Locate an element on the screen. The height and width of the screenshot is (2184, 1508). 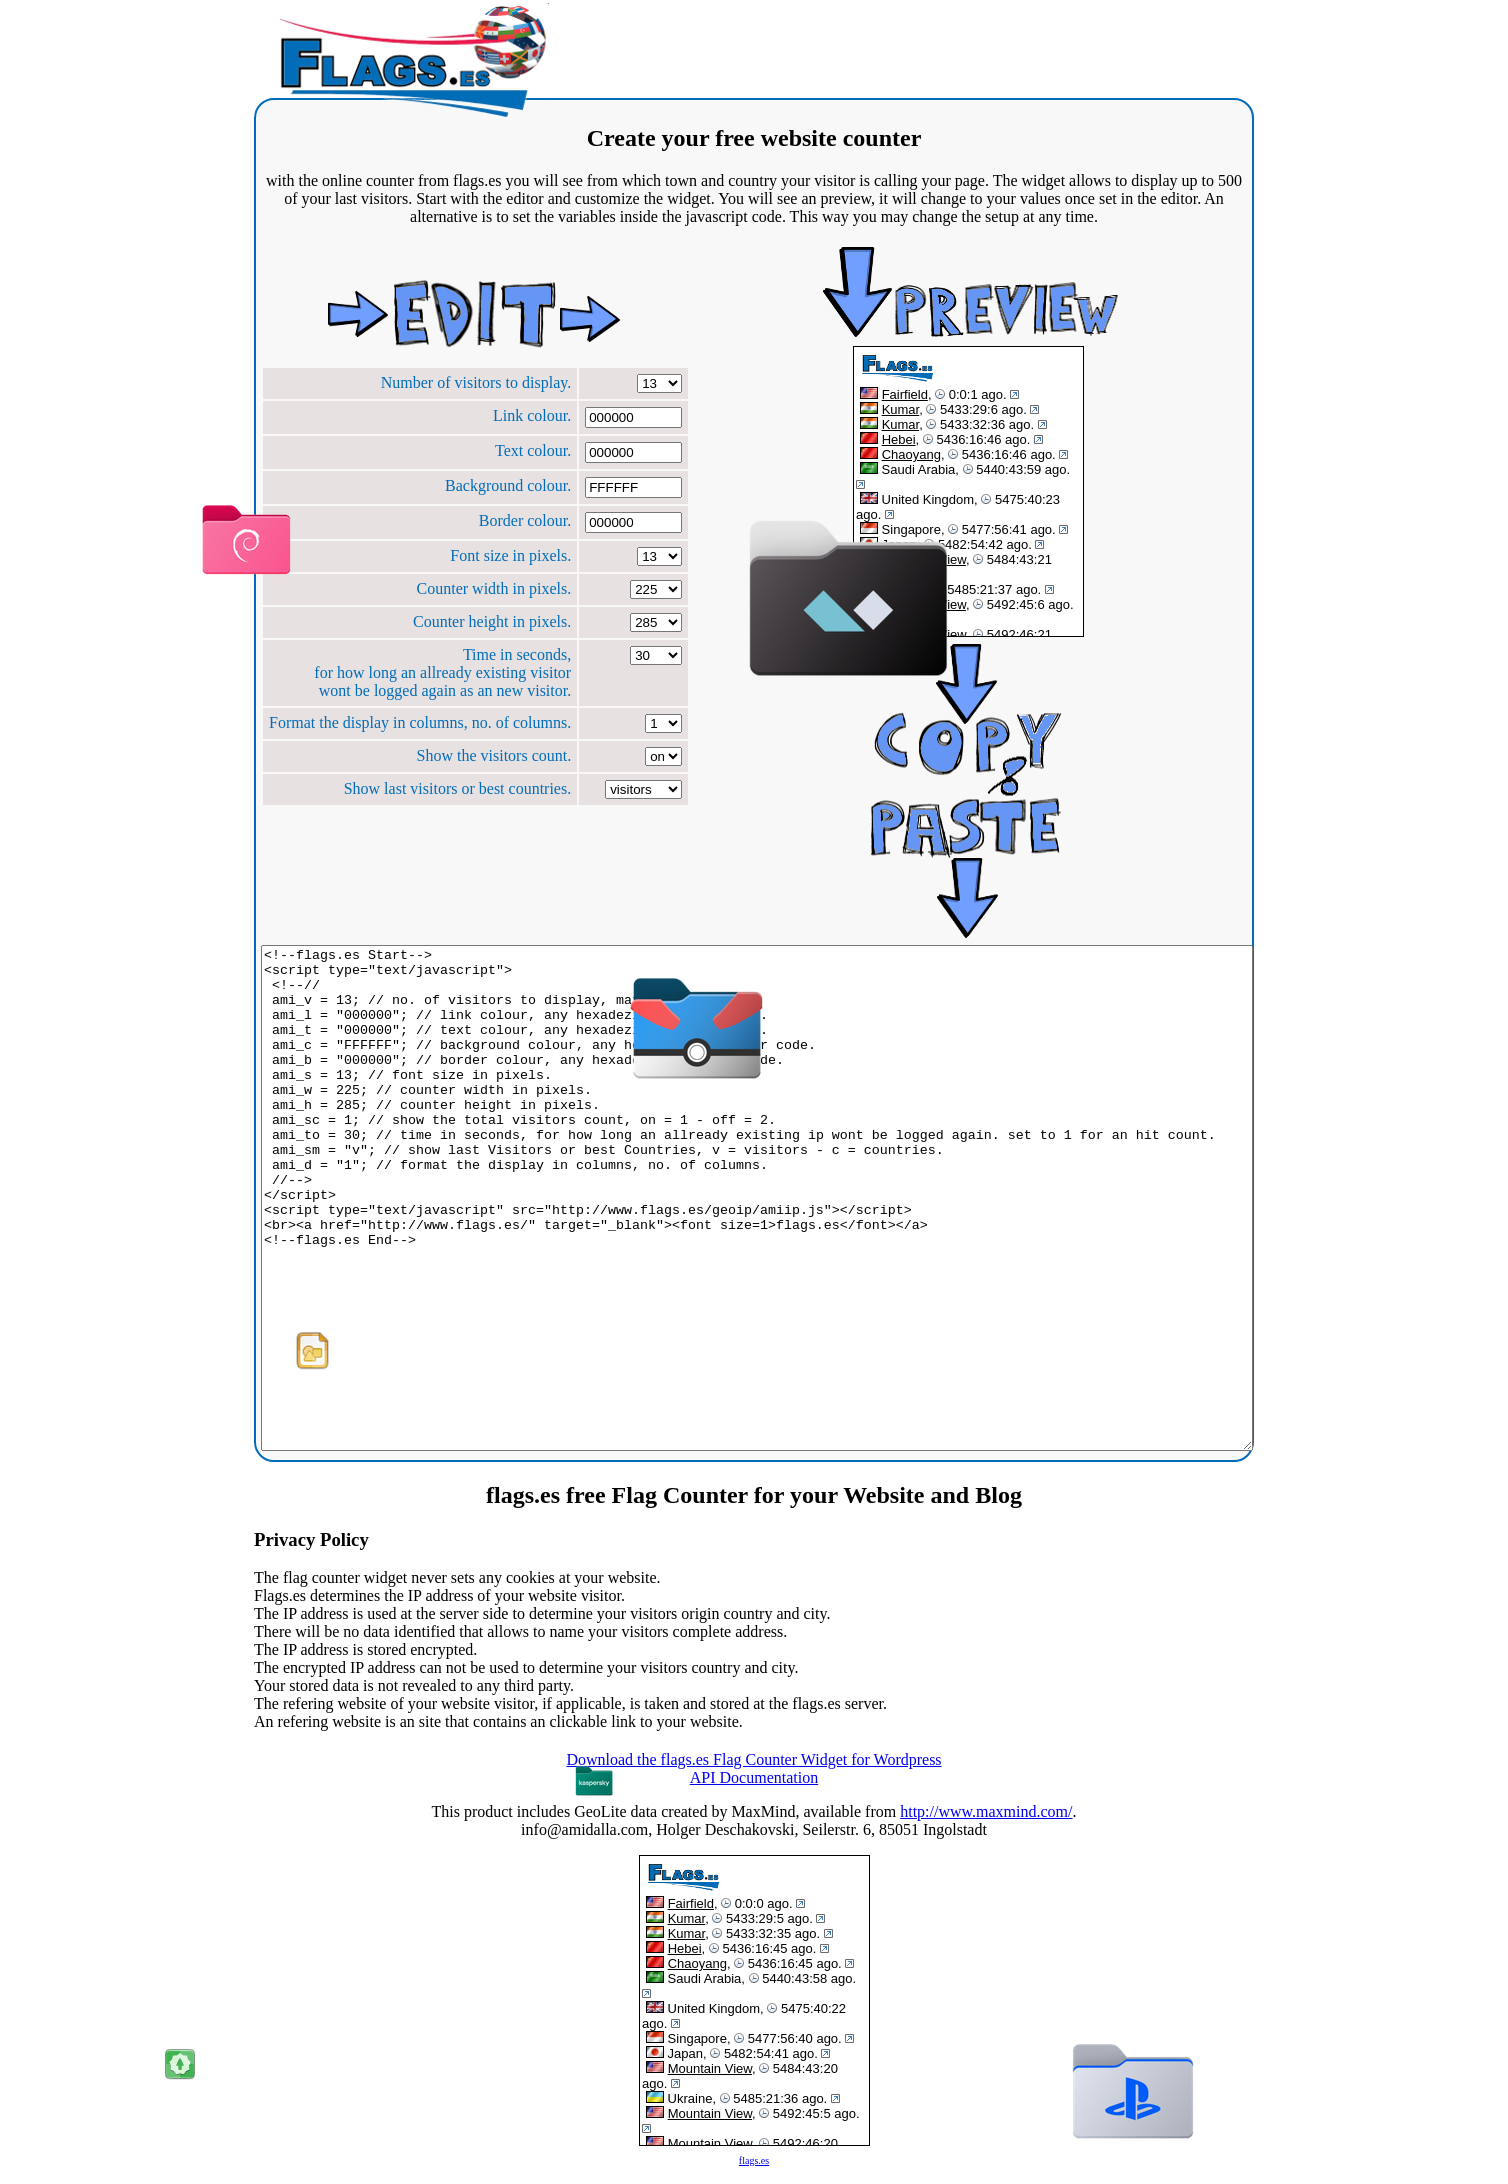
folder for pokémon game files or saves is located at coordinates (696, 1031).